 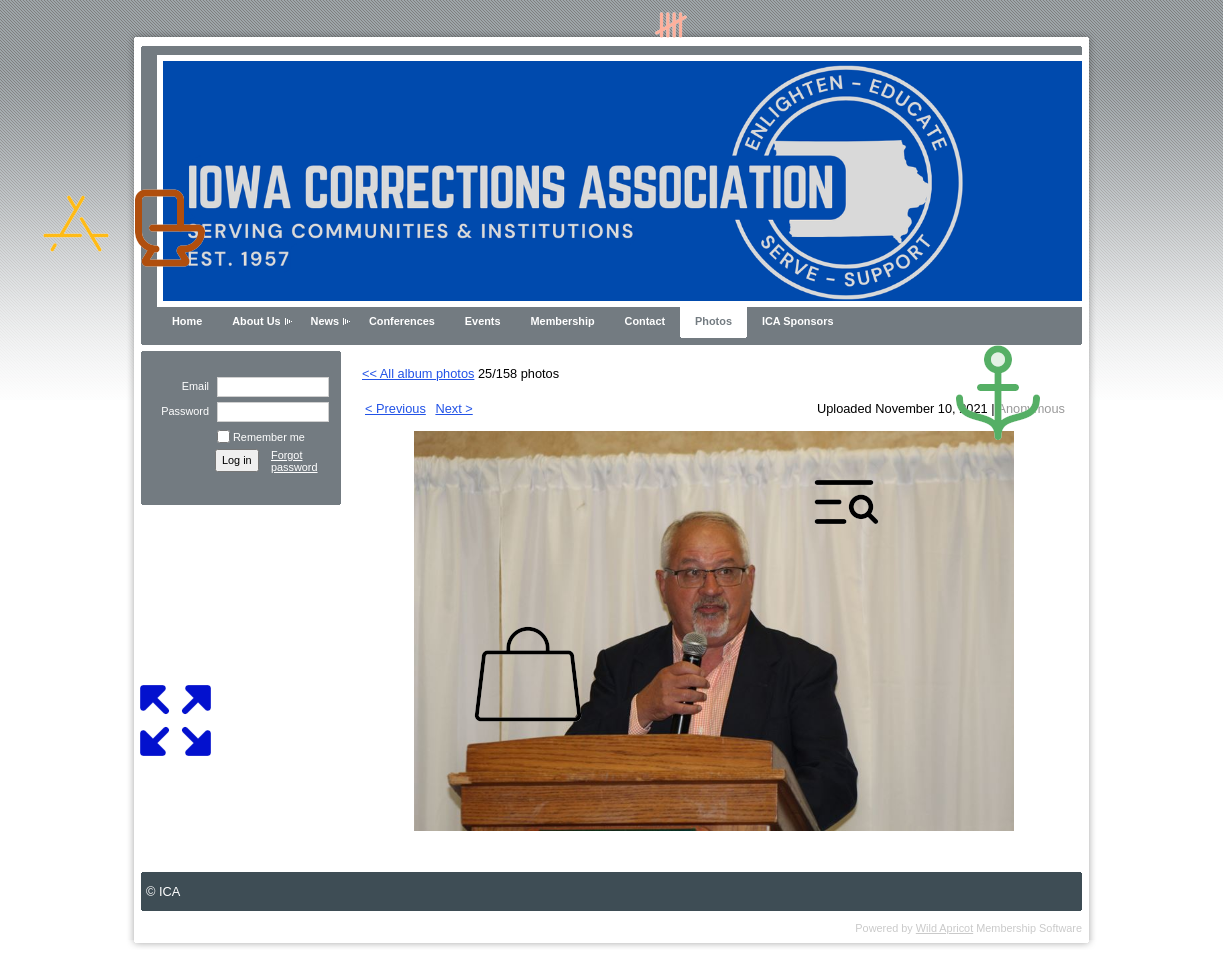 I want to click on locate nearby restroom facilities, so click(x=170, y=228).